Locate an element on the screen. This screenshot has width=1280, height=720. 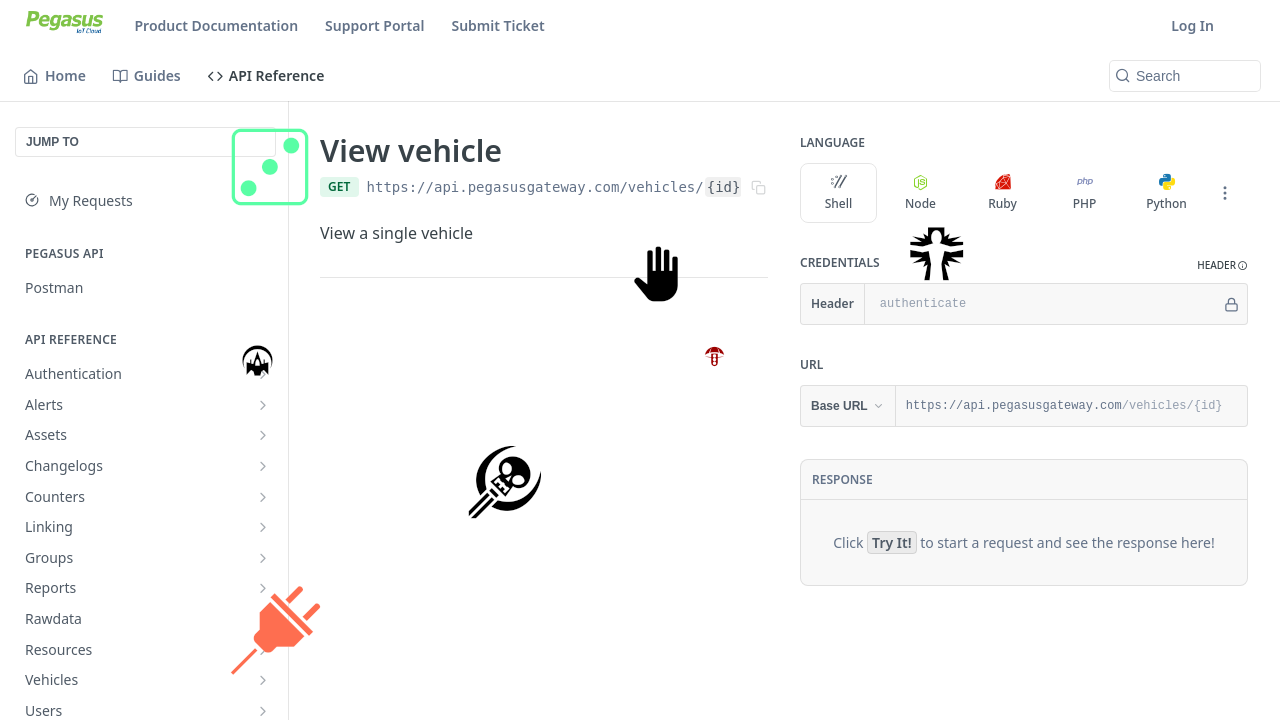
roll dice or randomize selection is located at coordinates (270, 167).